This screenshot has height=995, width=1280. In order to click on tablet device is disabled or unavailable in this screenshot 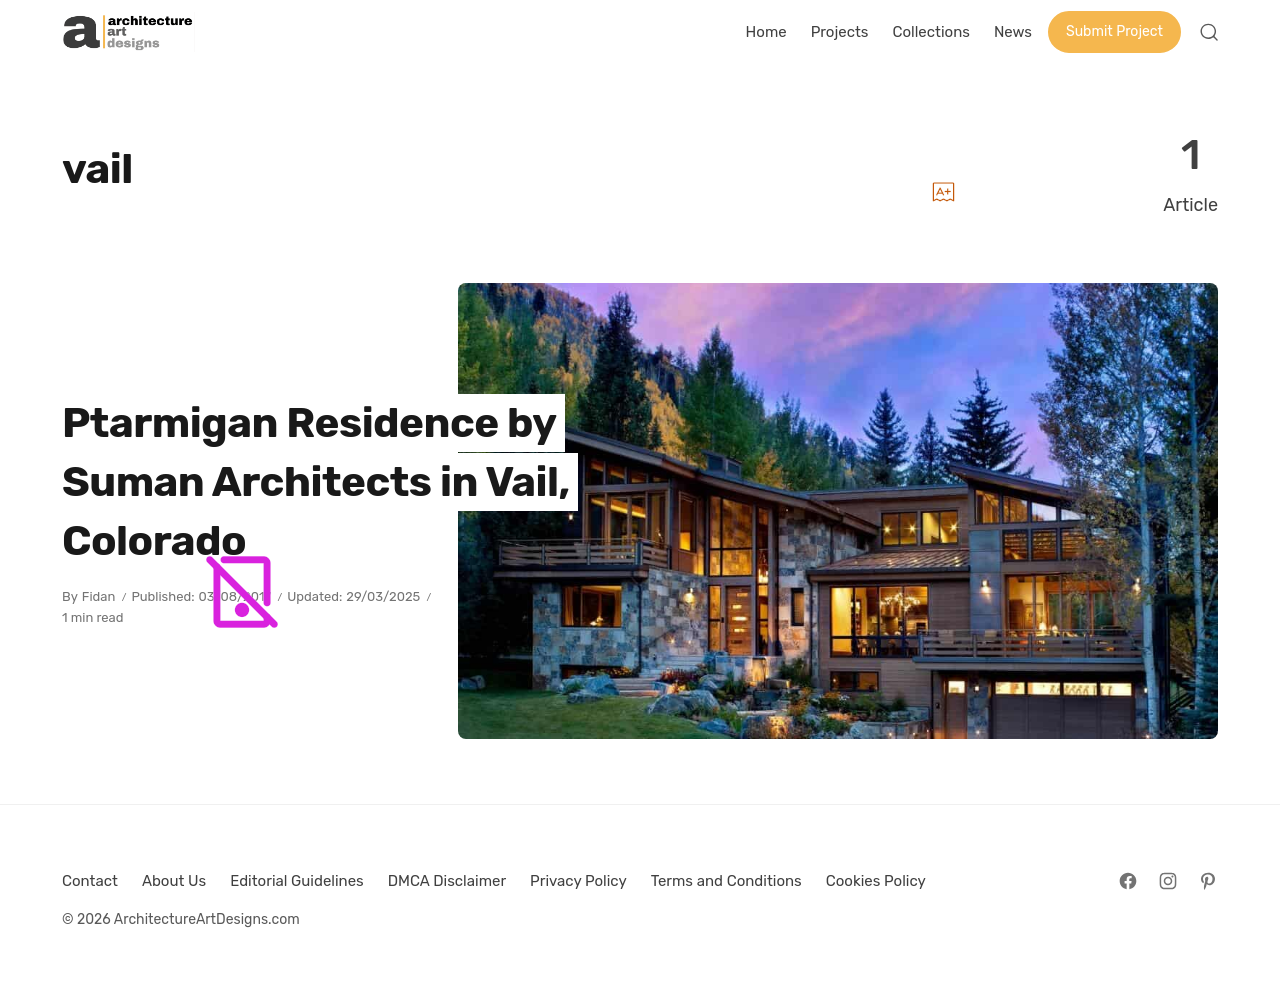, I will do `click(242, 592)`.